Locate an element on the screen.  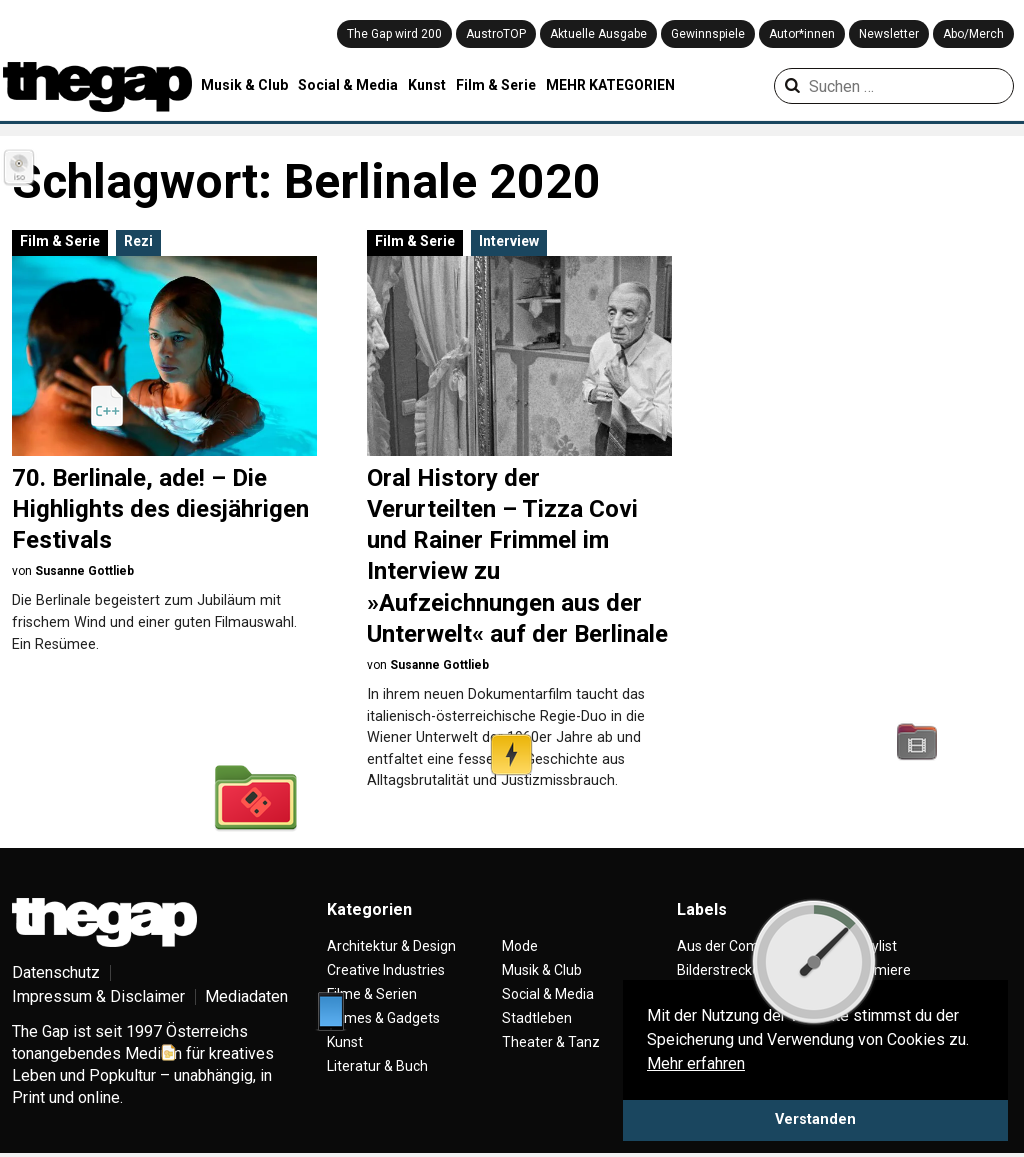
a CD/DVD disc image file (.iso format) is located at coordinates (19, 167).